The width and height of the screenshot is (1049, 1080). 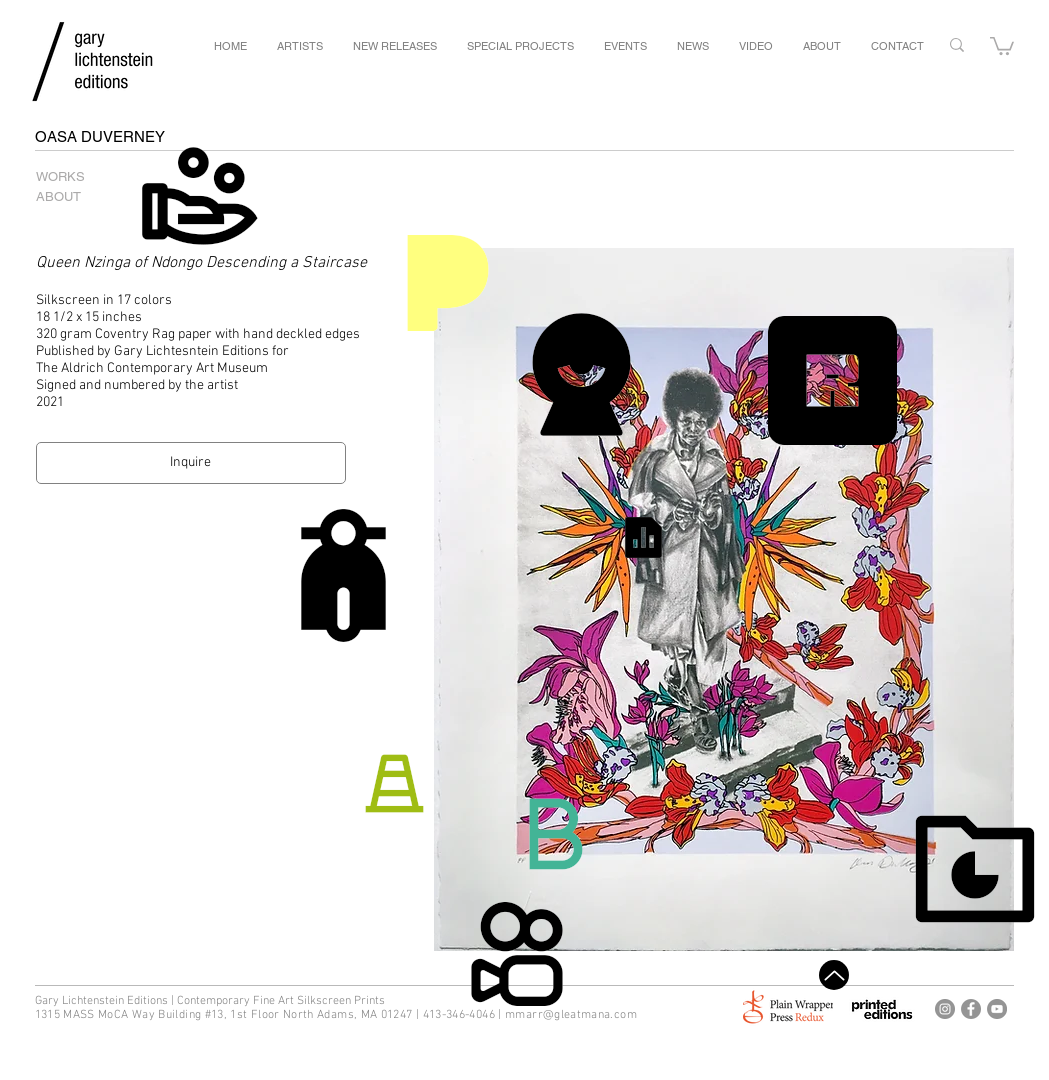 I want to click on make a payment or tip, so click(x=198, y=198).